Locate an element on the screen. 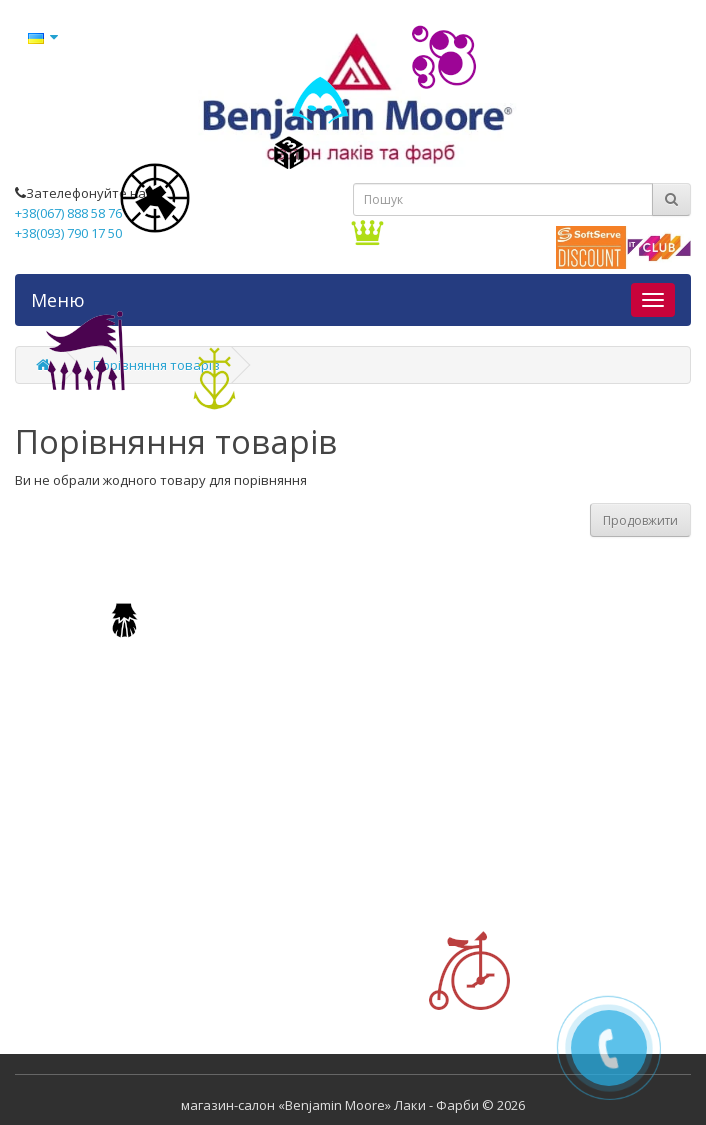  rally team members or summon allies is located at coordinates (85, 350).